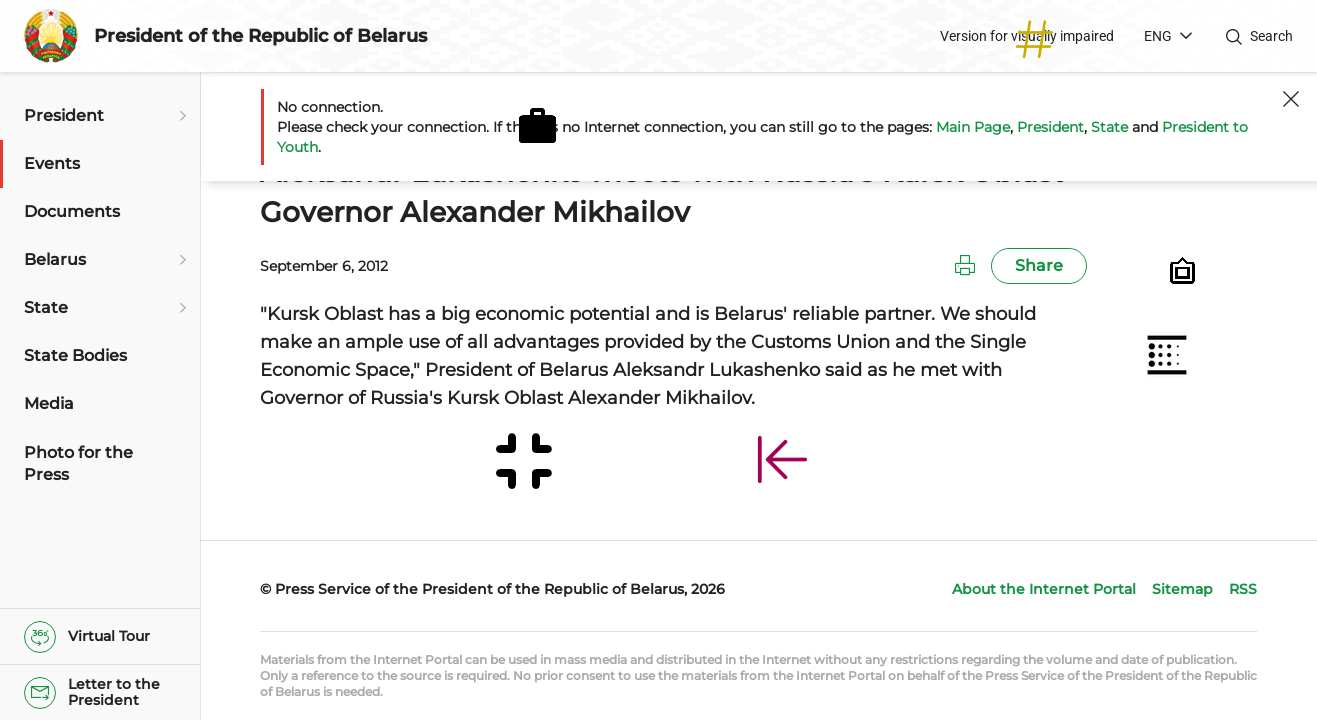 Image resolution: width=1317 pixels, height=720 pixels. I want to click on go back to the beginning, so click(781, 459).